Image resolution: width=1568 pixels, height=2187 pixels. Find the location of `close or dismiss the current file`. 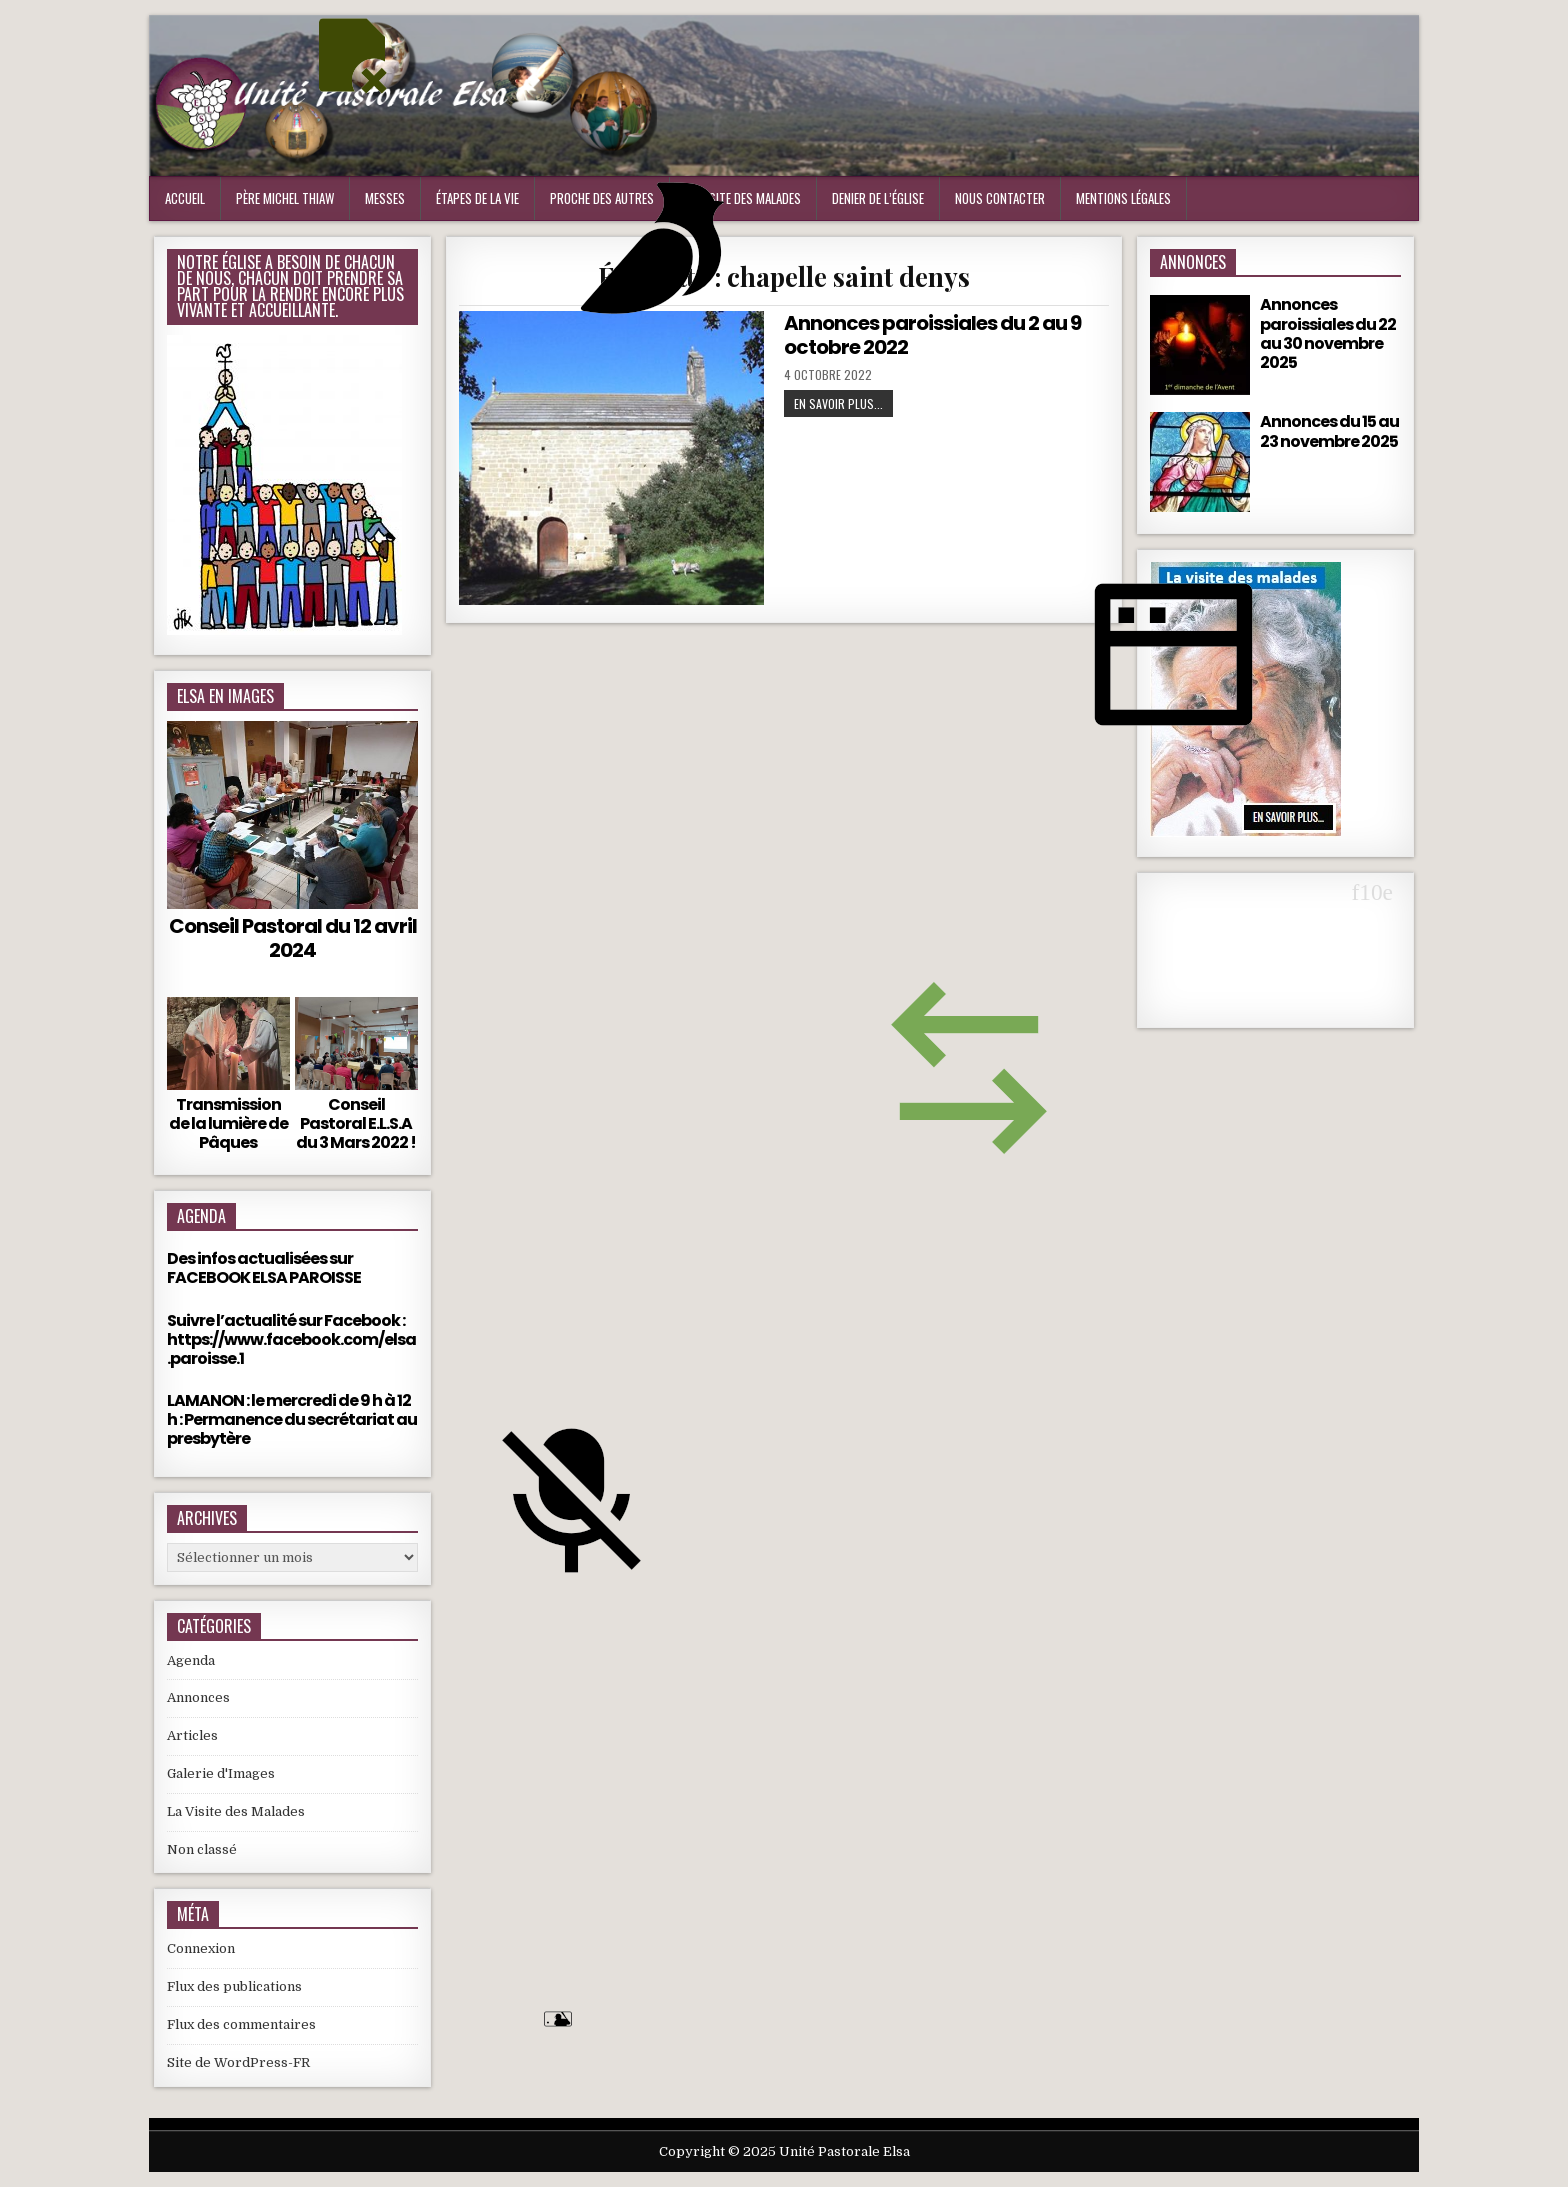

close or dismiss the current file is located at coordinates (352, 55).